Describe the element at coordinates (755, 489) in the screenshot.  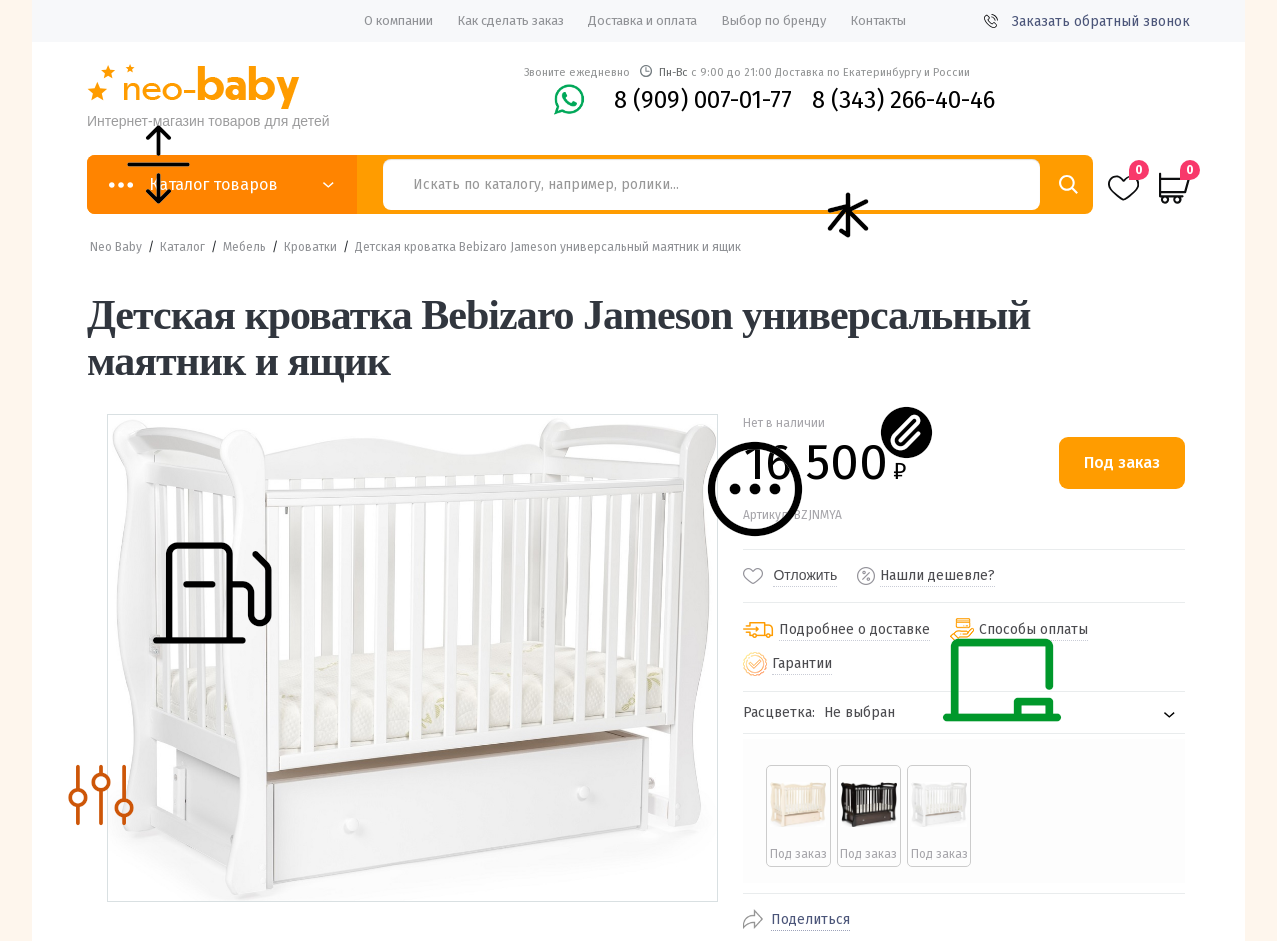
I see `open more options menu` at that location.